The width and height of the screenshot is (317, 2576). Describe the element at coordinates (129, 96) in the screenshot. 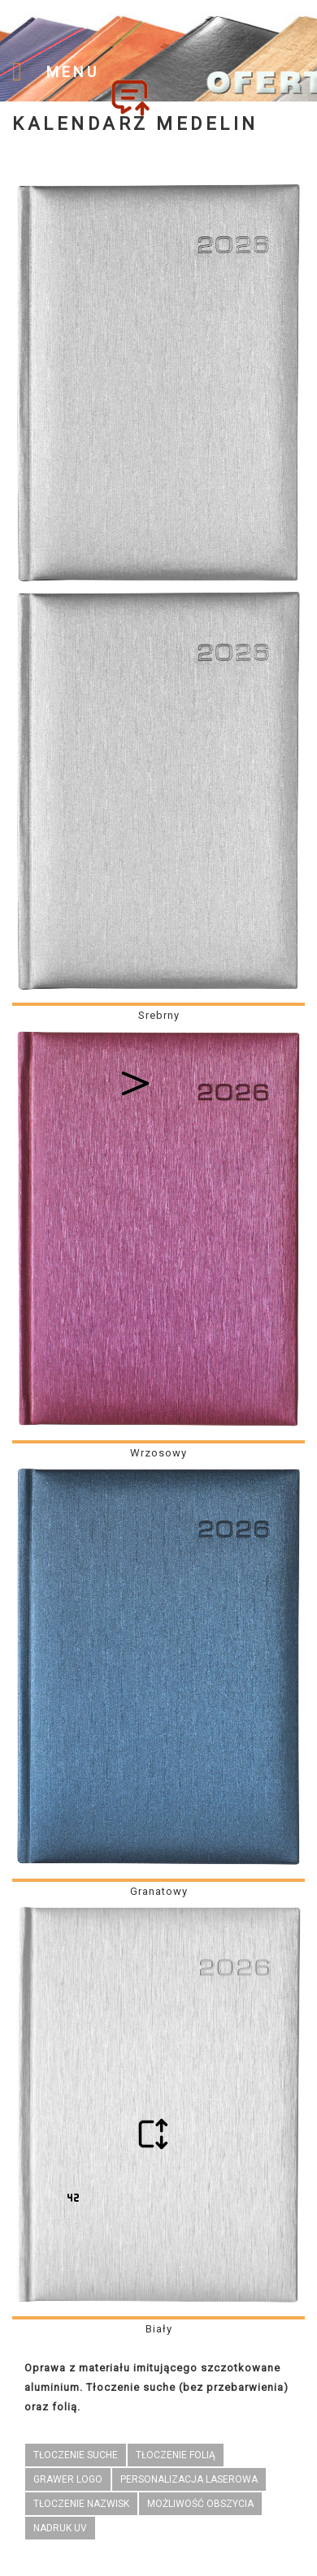

I see `send or submit a message` at that location.